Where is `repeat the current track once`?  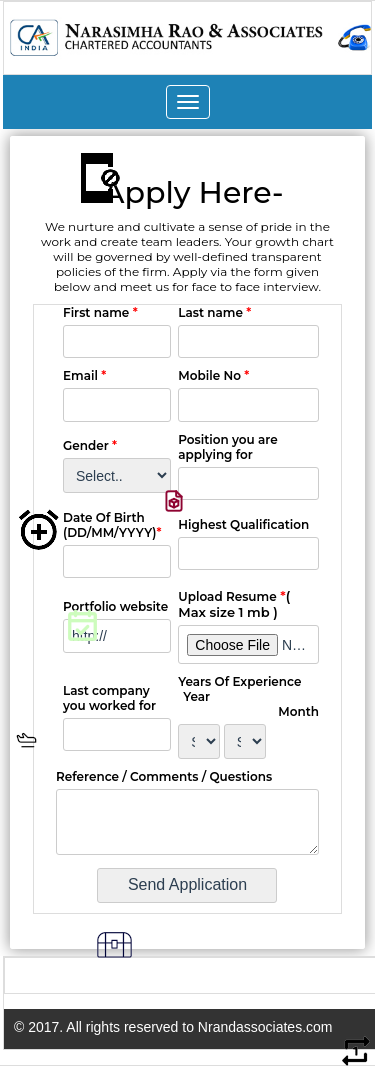
repeat the current track once is located at coordinates (356, 1051).